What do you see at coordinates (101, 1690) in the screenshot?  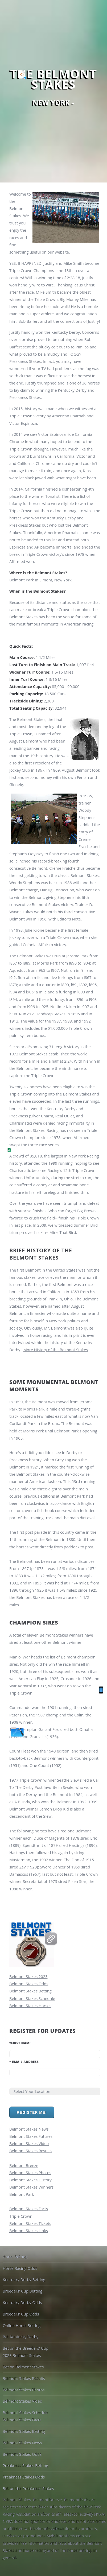 I see `access ipod touch device settings` at bounding box center [101, 1690].